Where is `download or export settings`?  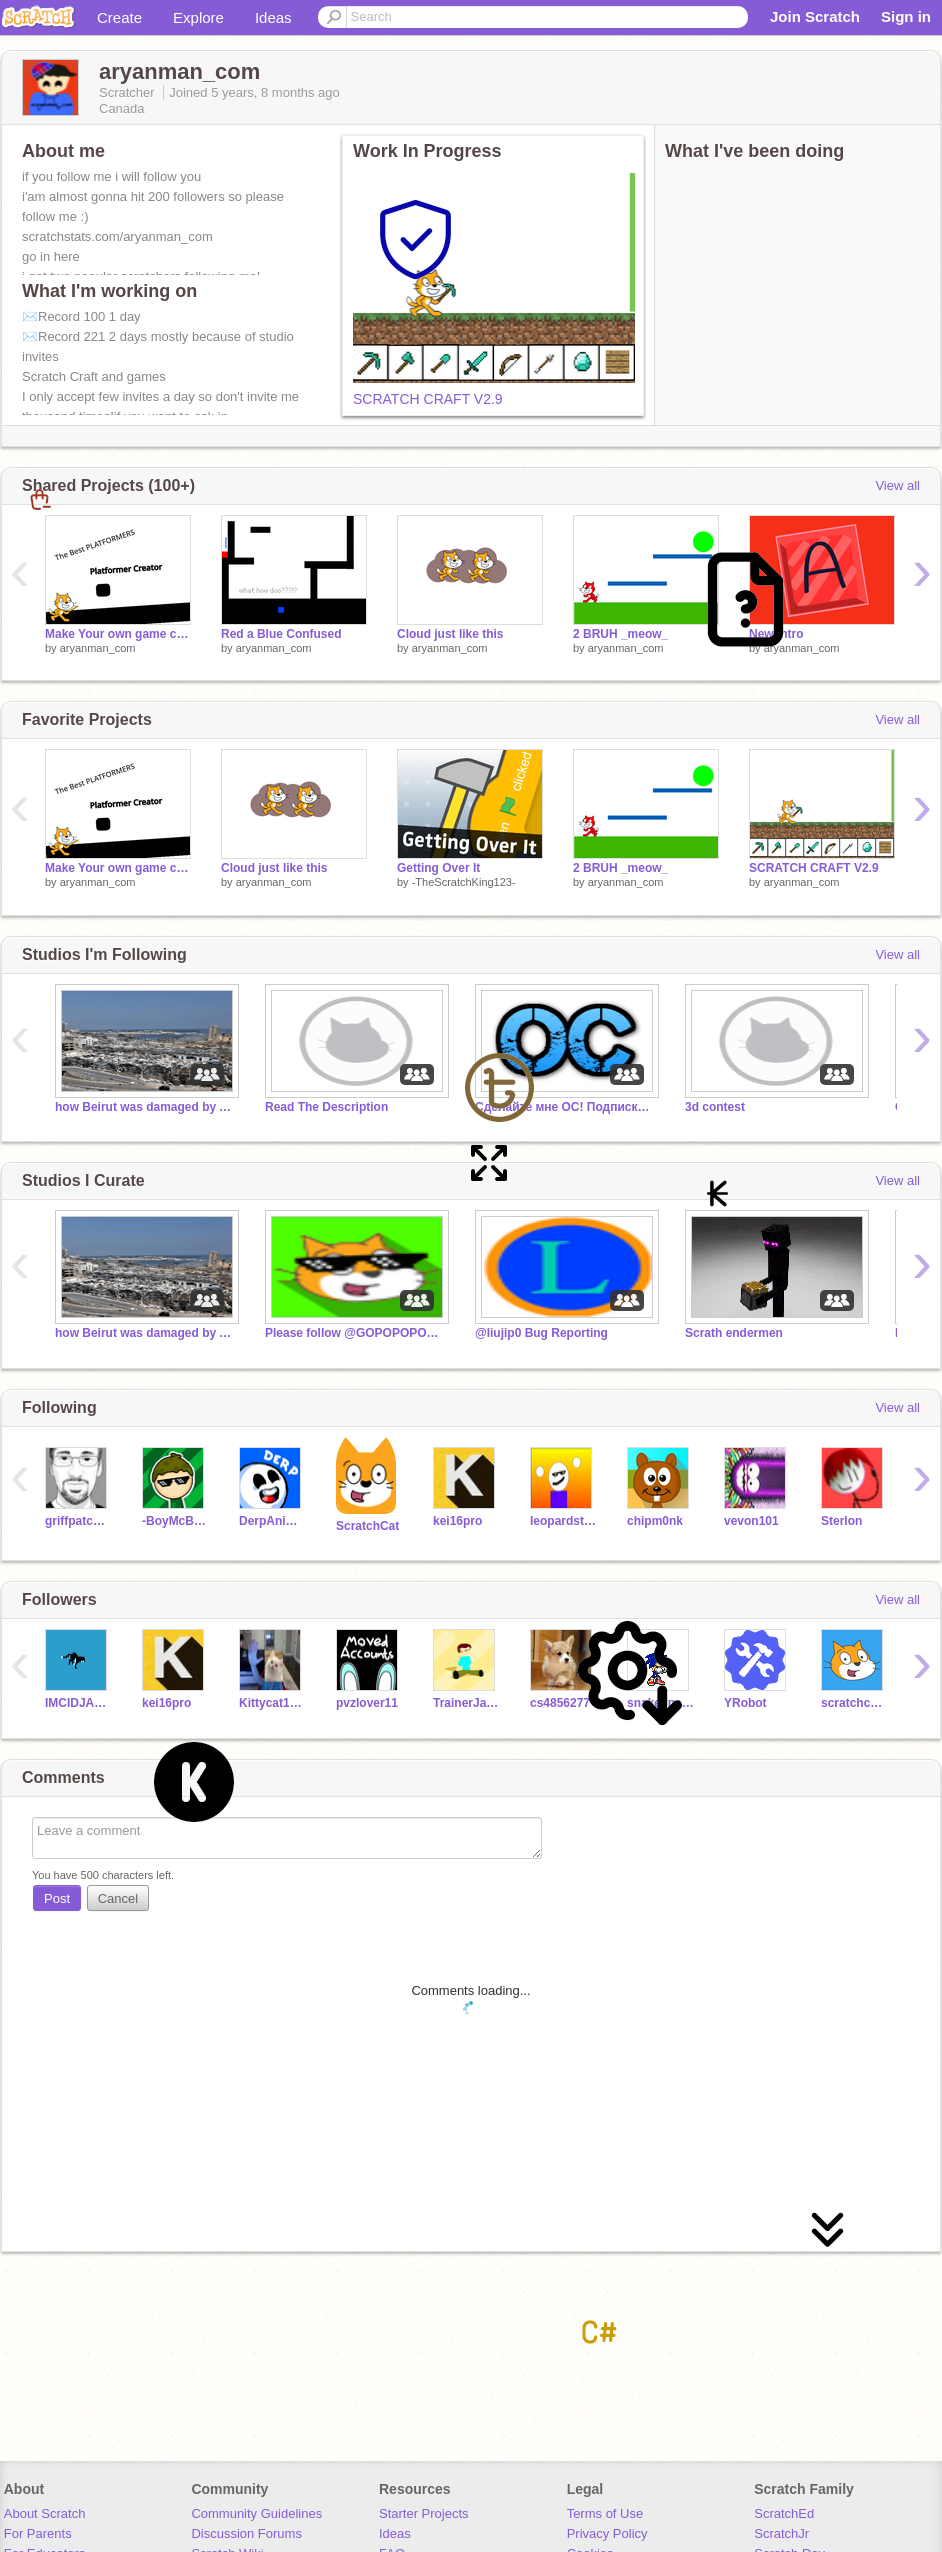 download or export settings is located at coordinates (627, 1670).